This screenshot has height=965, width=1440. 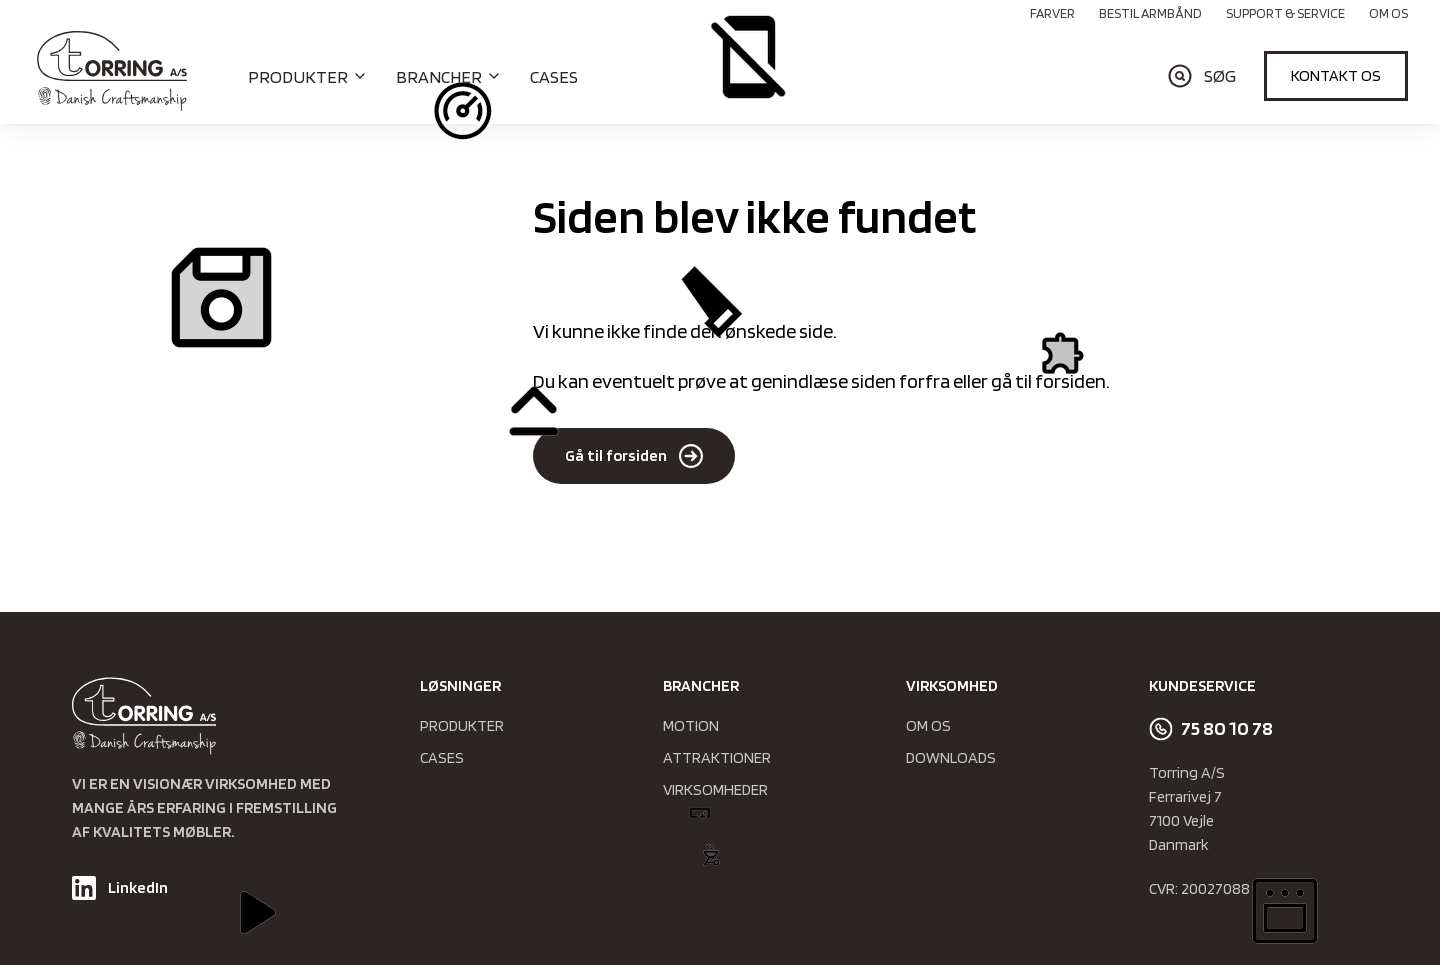 I want to click on mobile device is disabled or unavailable, so click(x=749, y=57).